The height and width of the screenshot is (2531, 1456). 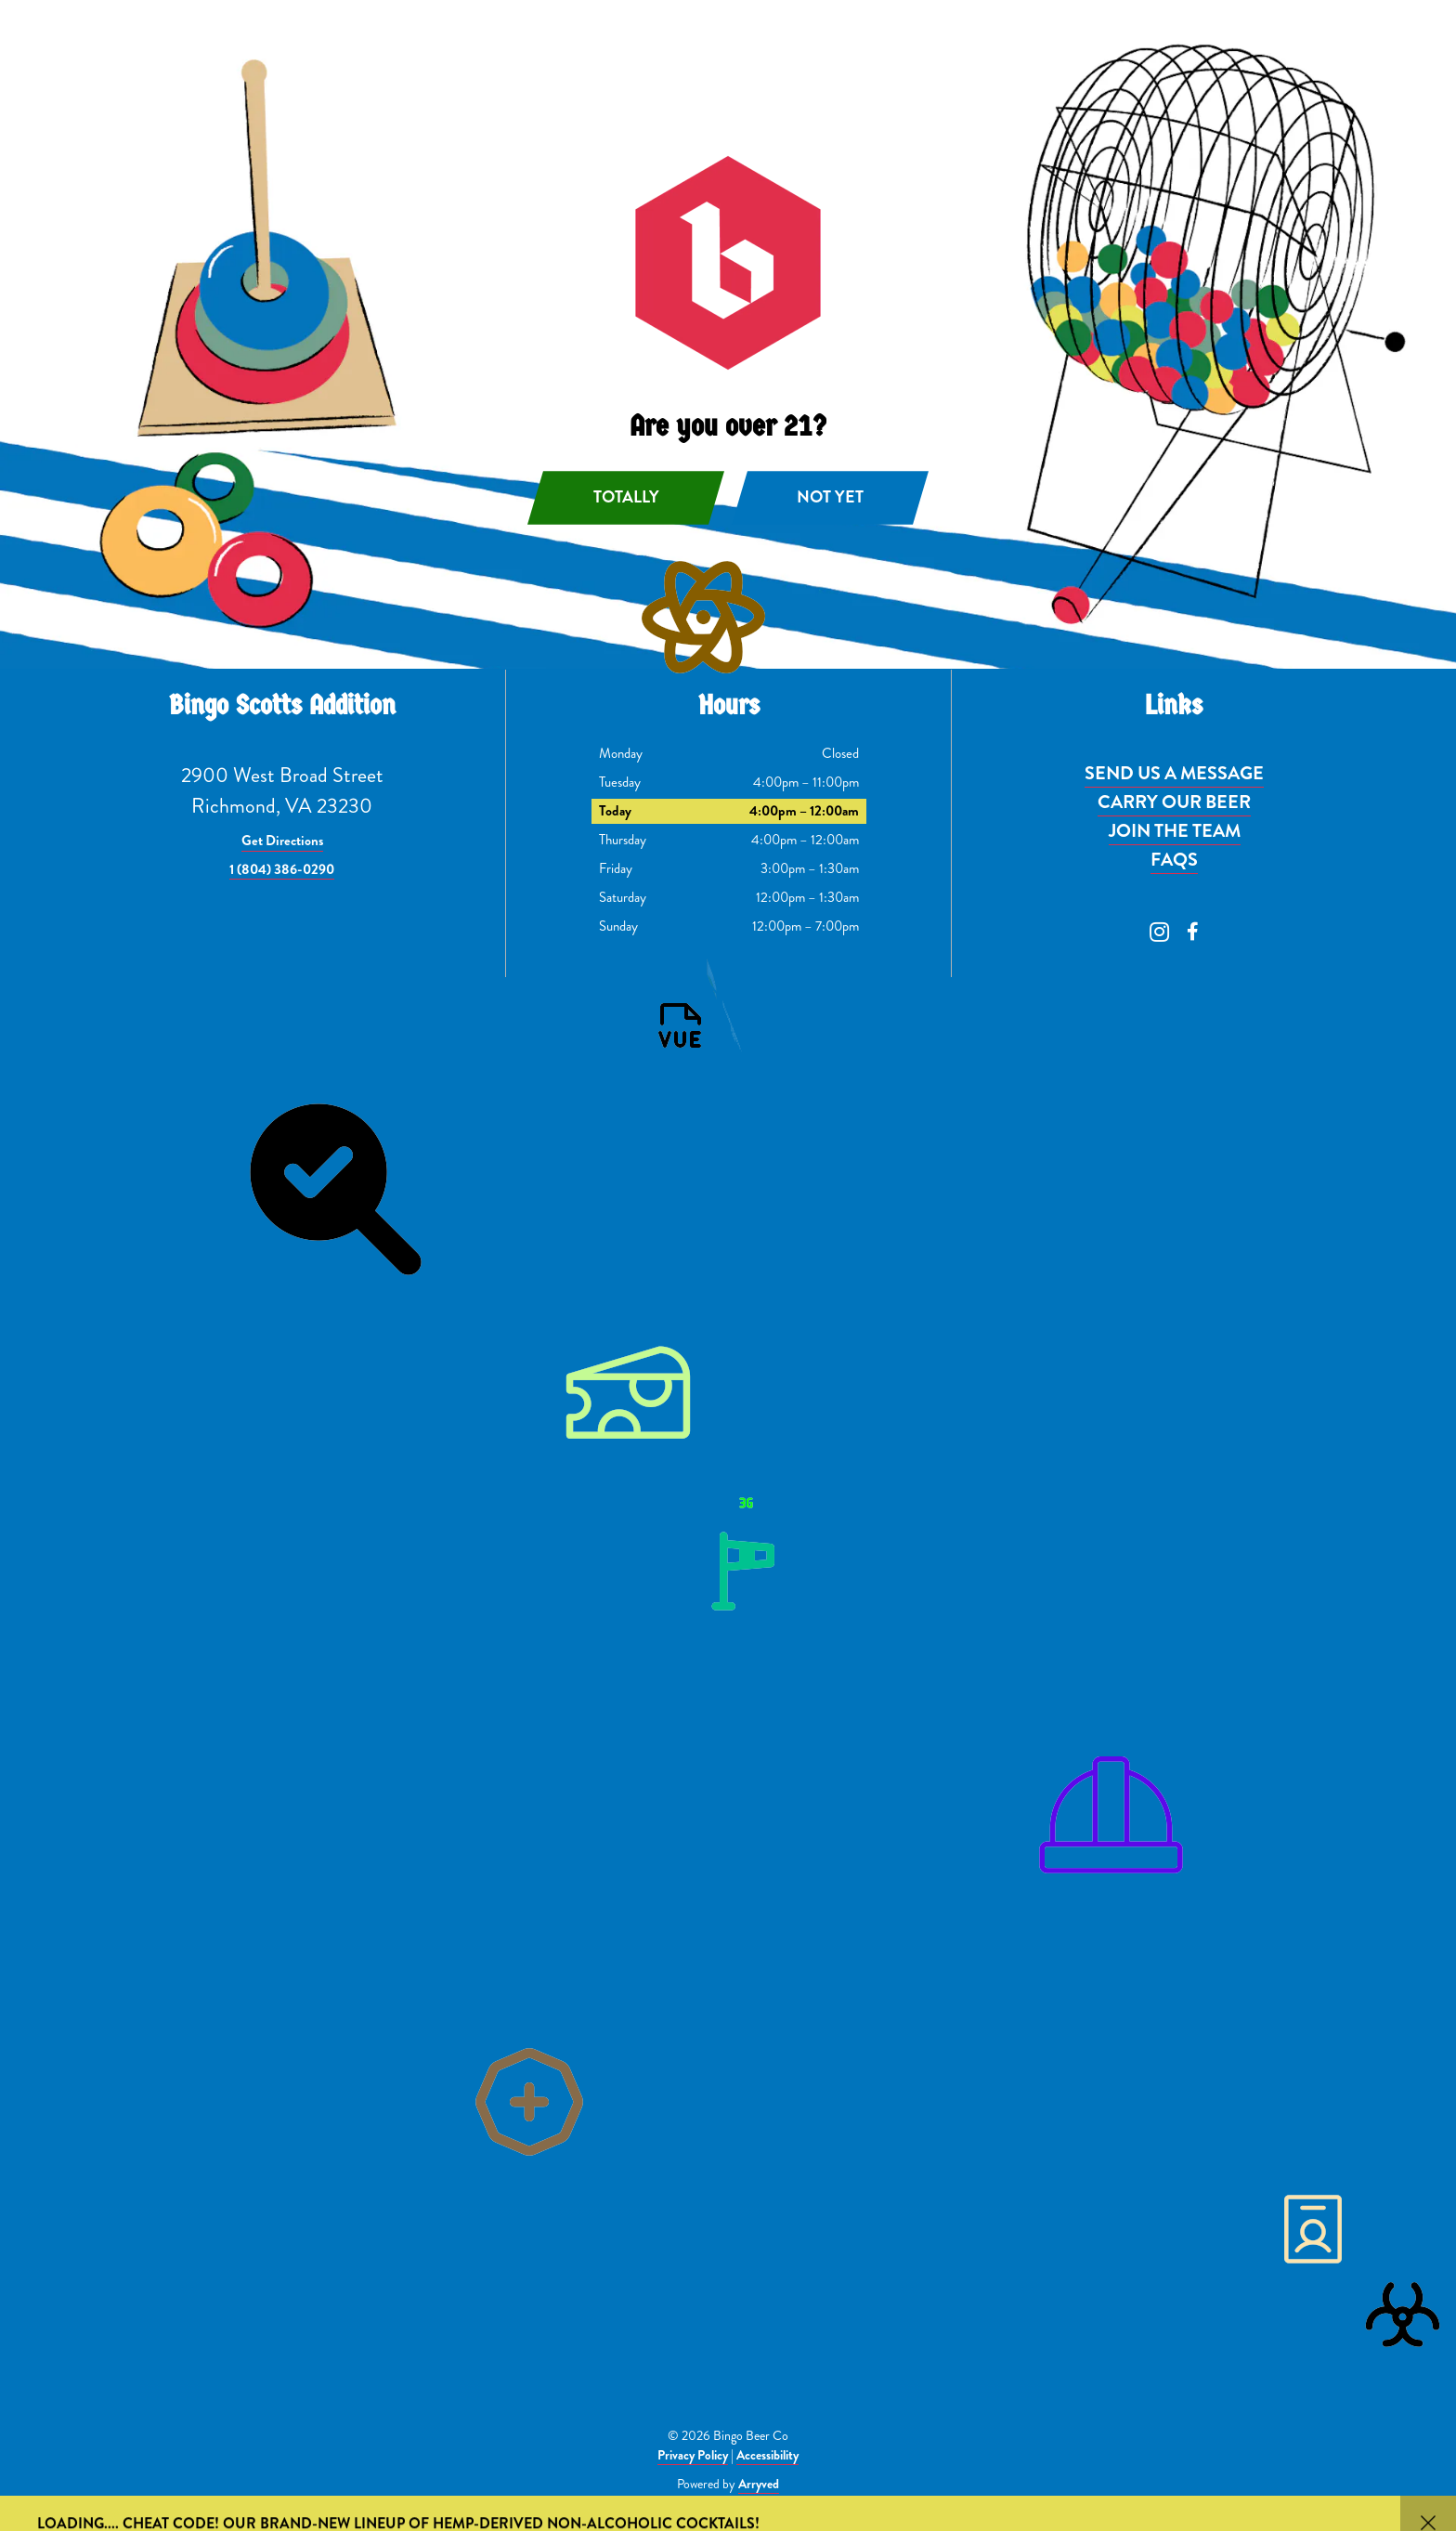 What do you see at coordinates (1313, 2229) in the screenshot?
I see `view user profile or identification details` at bounding box center [1313, 2229].